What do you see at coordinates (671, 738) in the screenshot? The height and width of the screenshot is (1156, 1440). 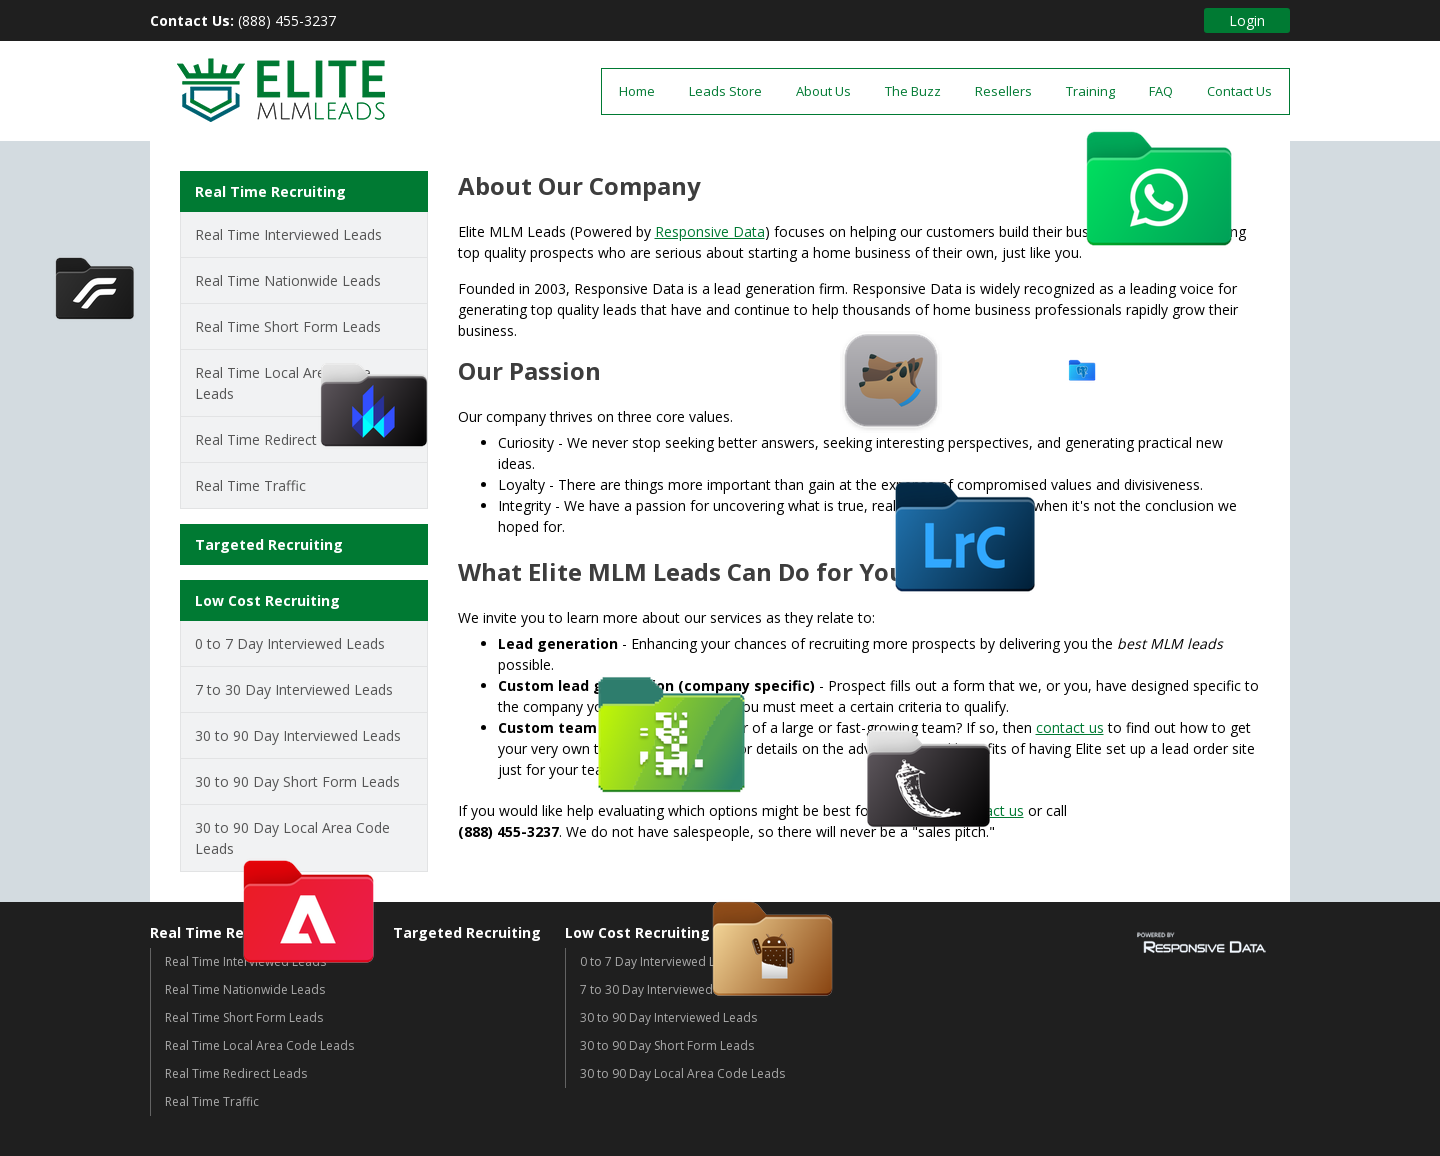 I see `open your GameJolt games folder` at bounding box center [671, 738].